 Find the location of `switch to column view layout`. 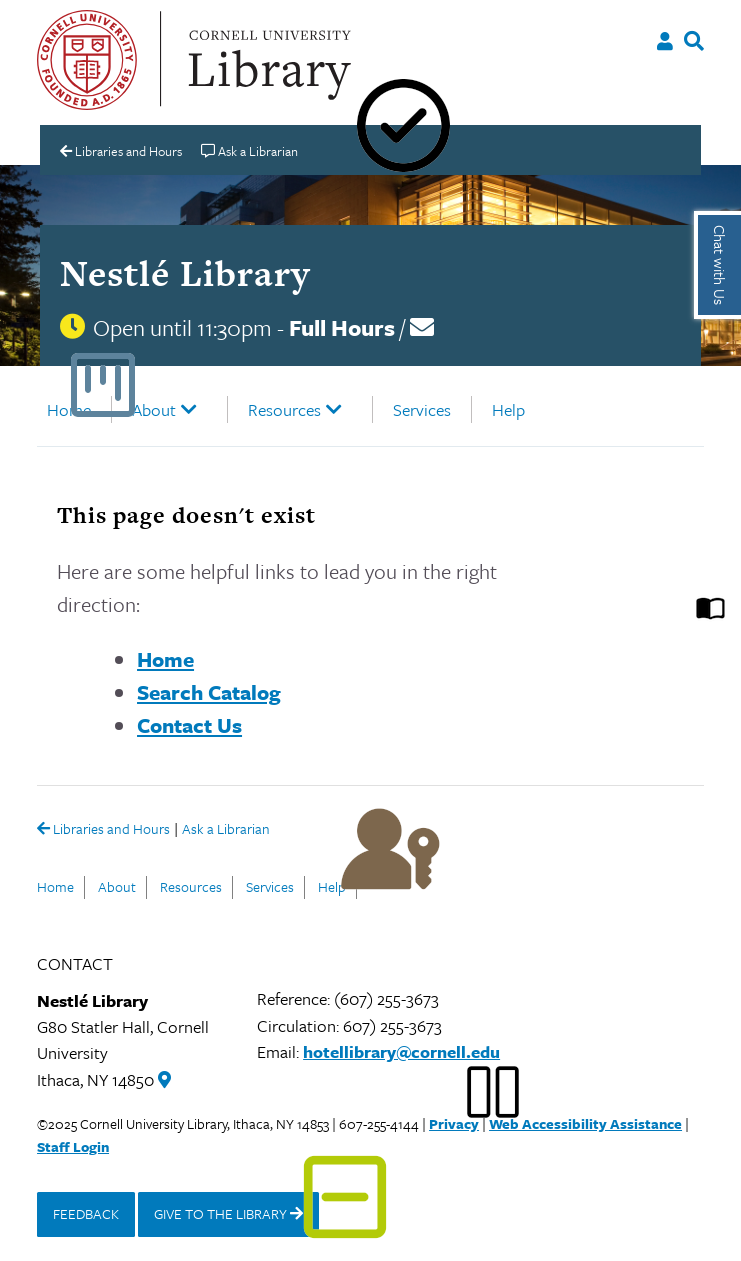

switch to column view layout is located at coordinates (493, 1092).